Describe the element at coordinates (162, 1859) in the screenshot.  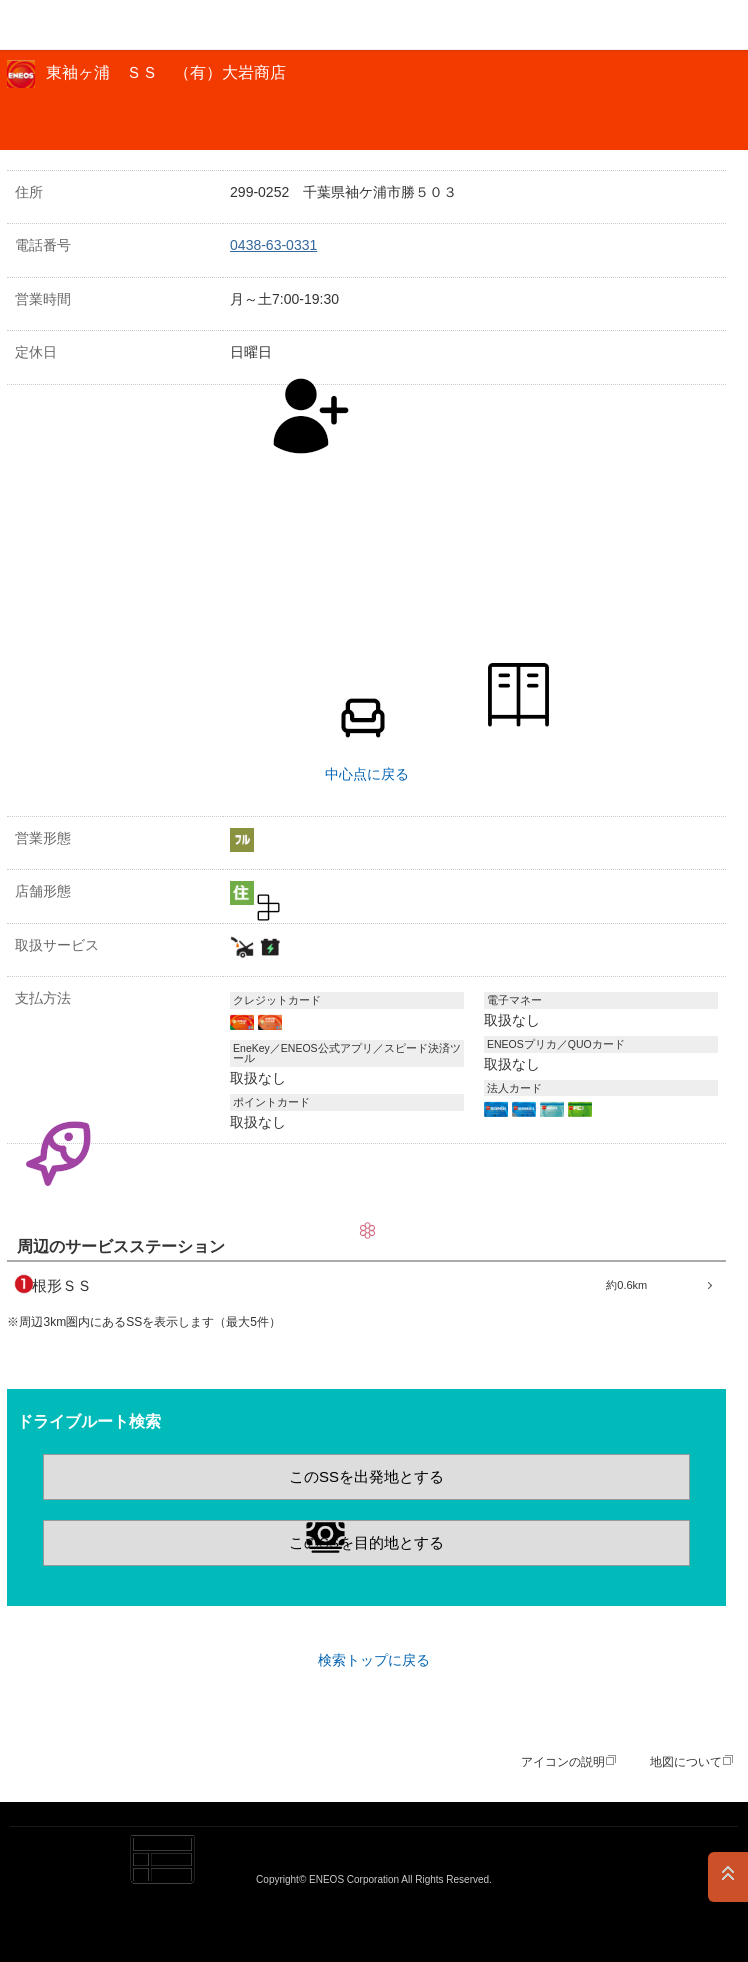
I see `view data in table format` at that location.